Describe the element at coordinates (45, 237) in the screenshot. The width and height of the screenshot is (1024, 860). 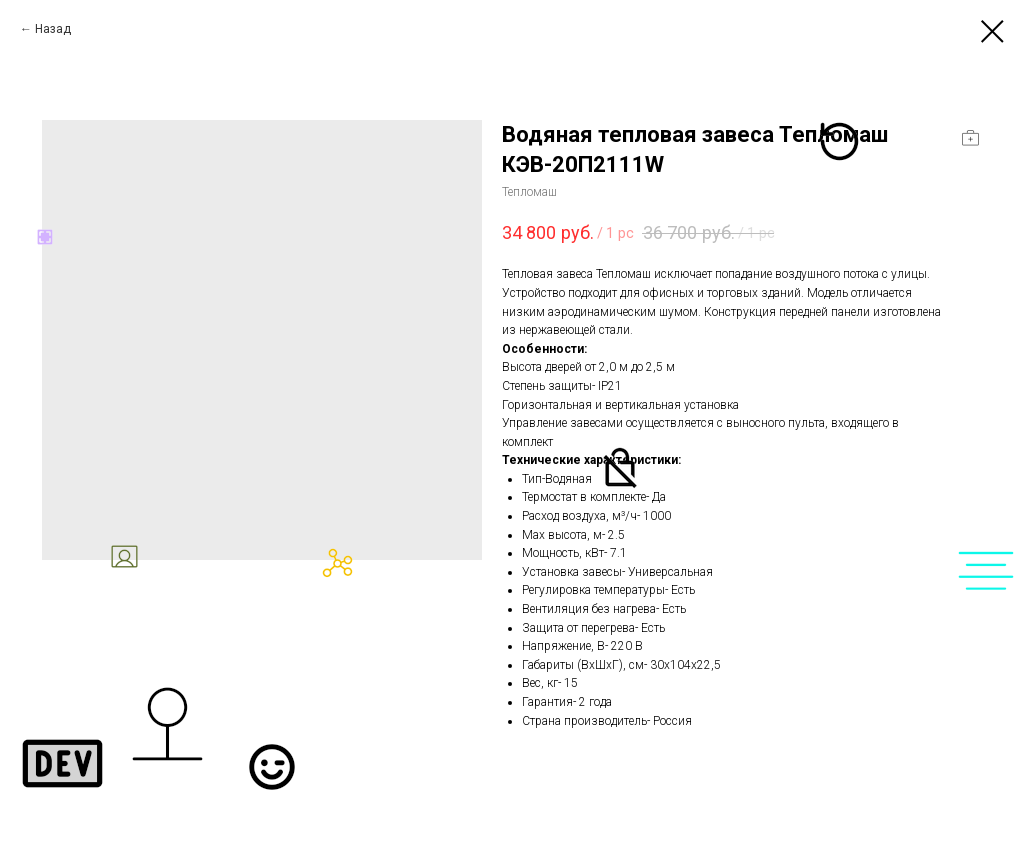
I see `select or crop an area` at that location.